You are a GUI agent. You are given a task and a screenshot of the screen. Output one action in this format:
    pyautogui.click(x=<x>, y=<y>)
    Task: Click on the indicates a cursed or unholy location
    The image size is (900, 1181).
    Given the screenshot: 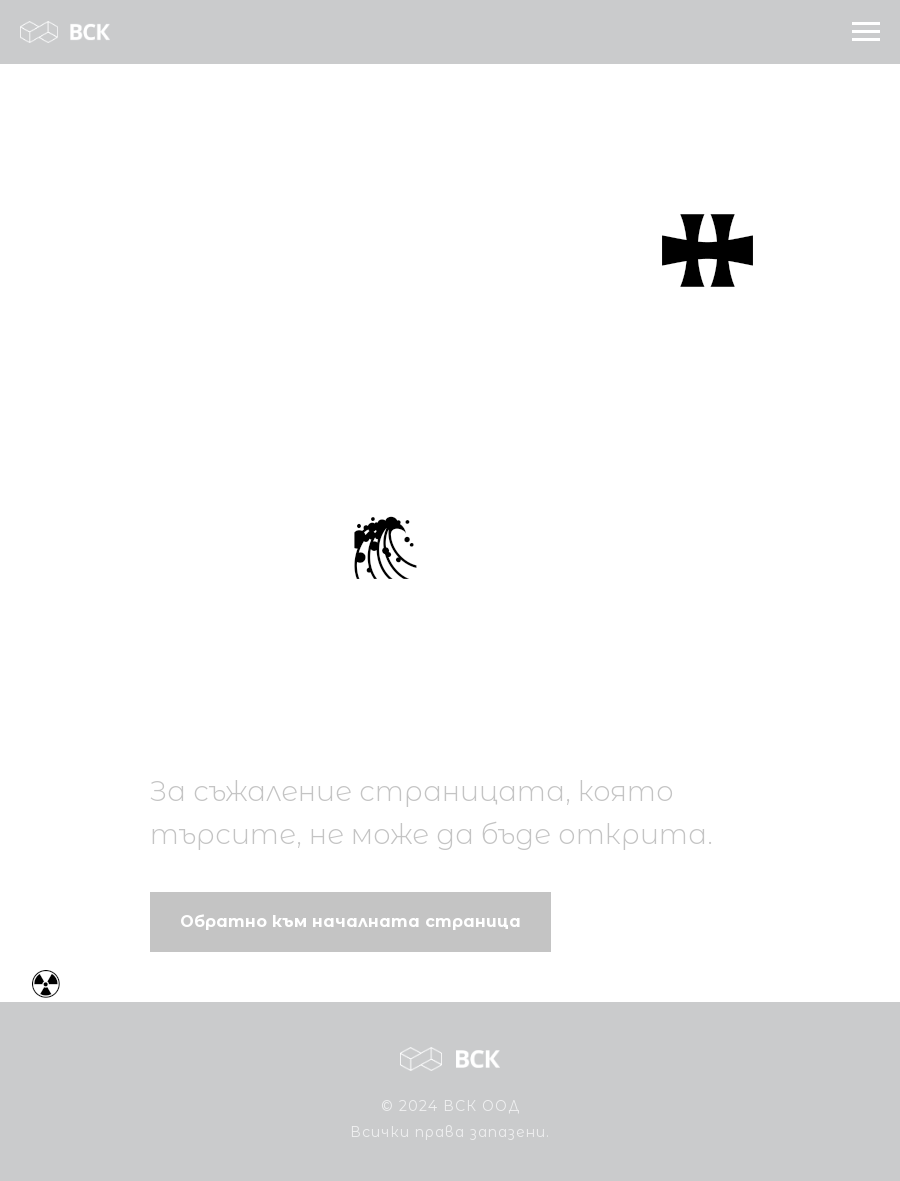 What is the action you would take?
    pyautogui.click(x=707, y=250)
    